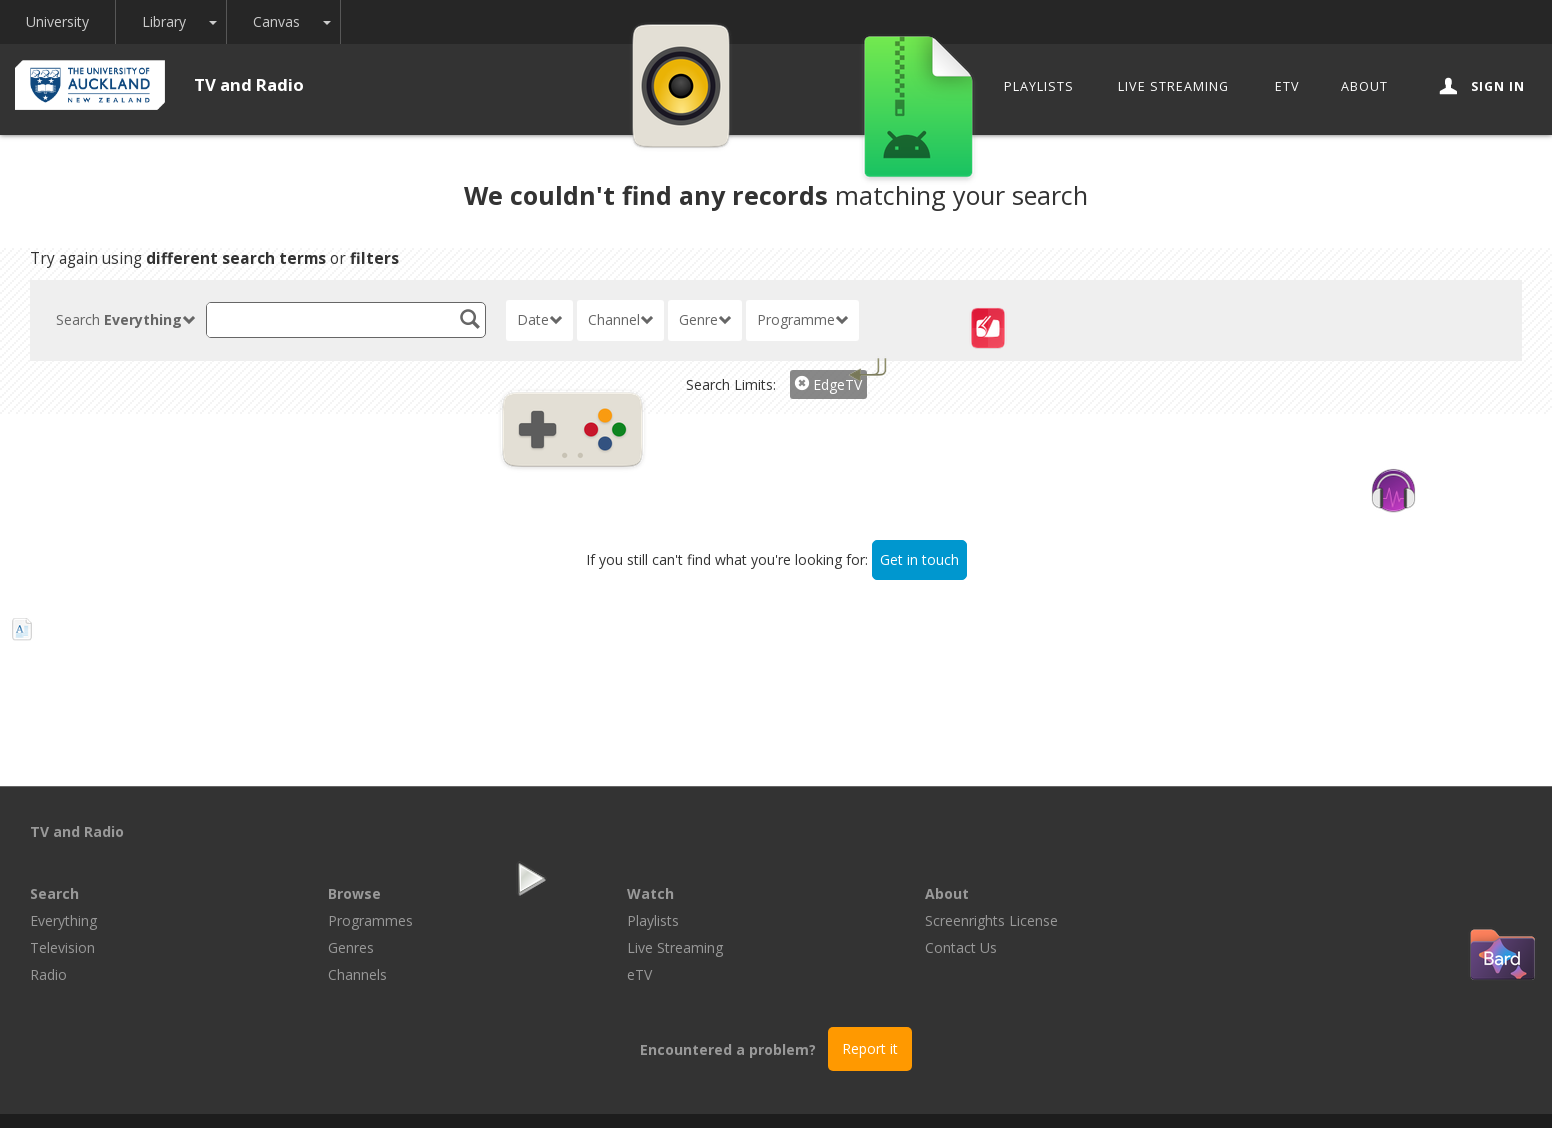 This screenshot has height=1128, width=1552. Describe the element at coordinates (681, 86) in the screenshot. I see `access system sound settings` at that location.